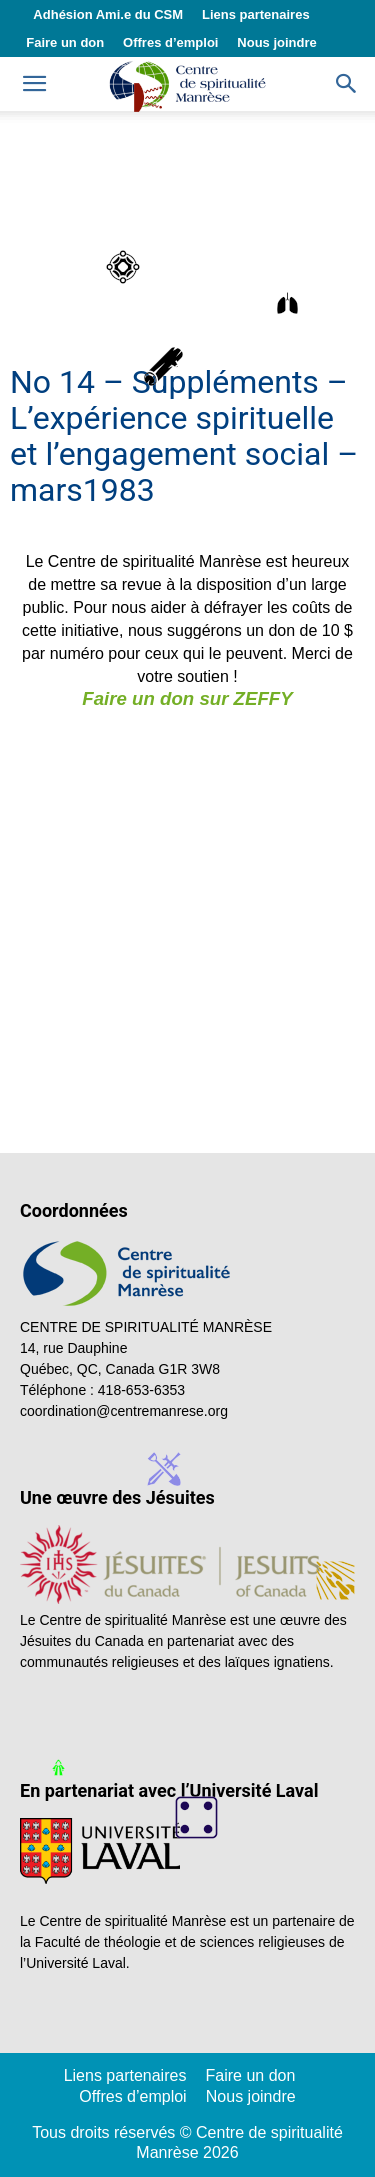 The width and height of the screenshot is (375, 2177). What do you see at coordinates (58, 1767) in the screenshot?
I see `select robe or cloak equipment` at bounding box center [58, 1767].